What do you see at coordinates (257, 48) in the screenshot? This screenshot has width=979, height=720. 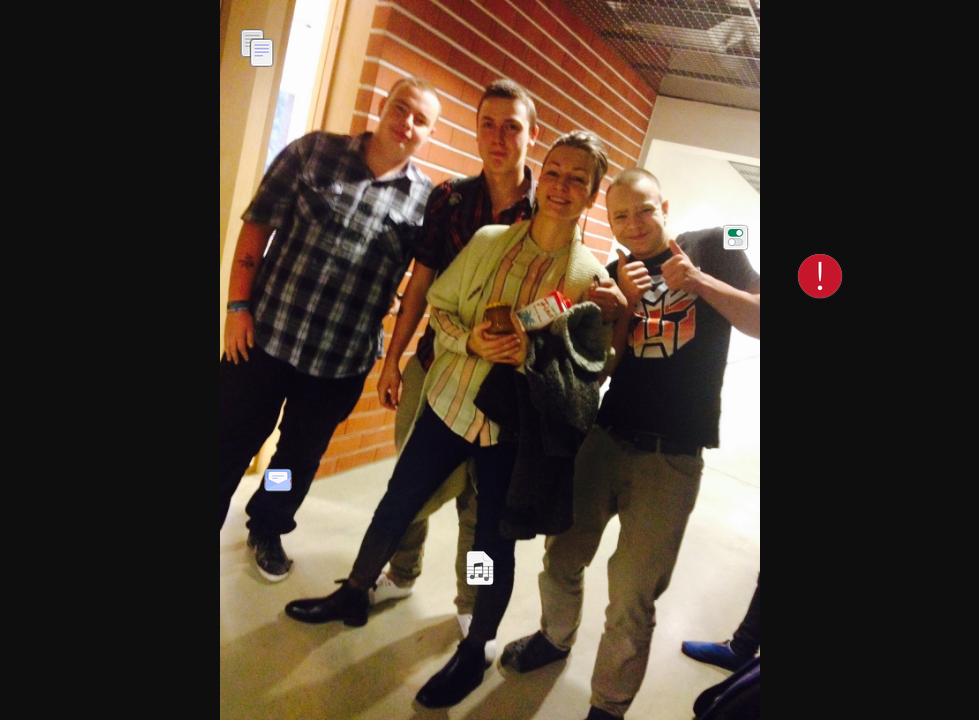 I see `copy selected content to clipboard` at bounding box center [257, 48].